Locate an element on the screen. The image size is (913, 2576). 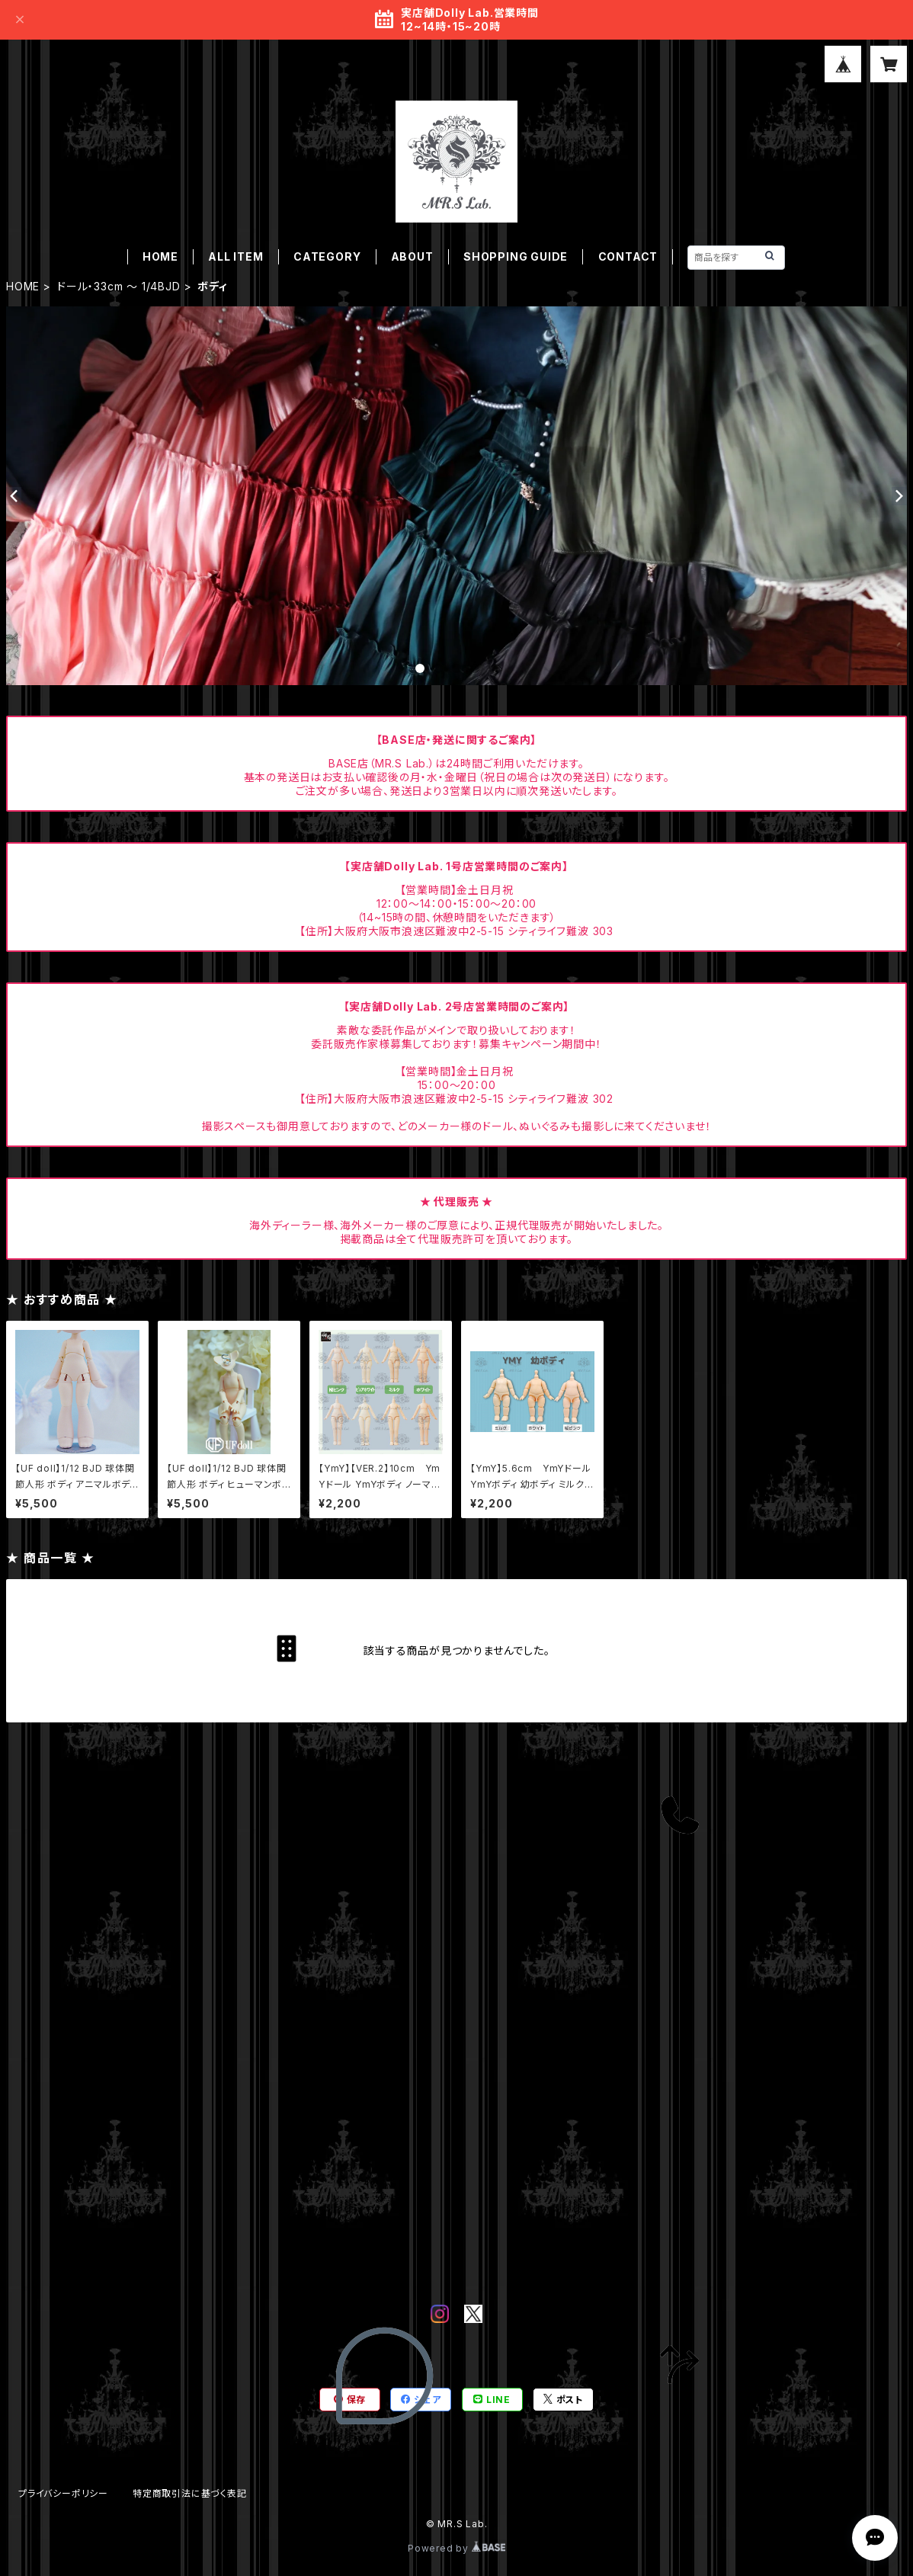
take the exit or turn right ahead is located at coordinates (679, 2364).